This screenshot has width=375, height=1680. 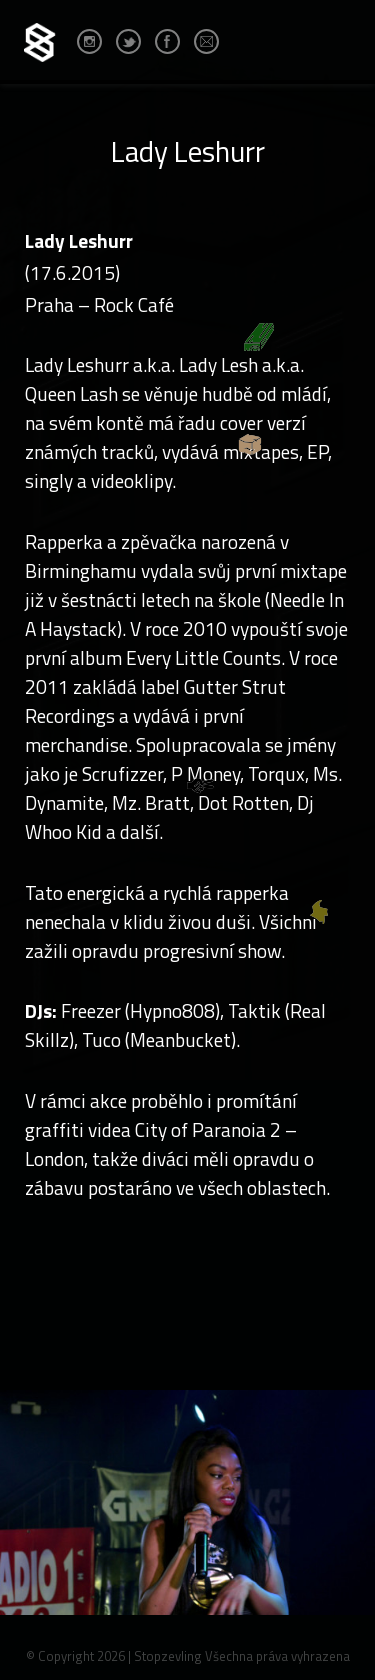 What do you see at coordinates (201, 784) in the screenshot?
I see `scissors gesture in rock-paper-scissors game` at bounding box center [201, 784].